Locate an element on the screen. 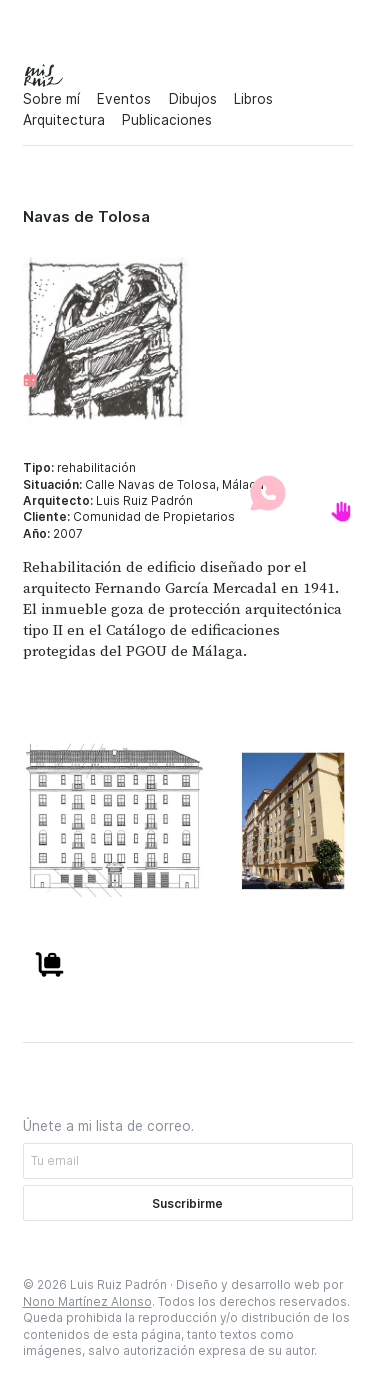 This screenshot has width=375, height=1398. view calendar or schedule is located at coordinates (30, 380).